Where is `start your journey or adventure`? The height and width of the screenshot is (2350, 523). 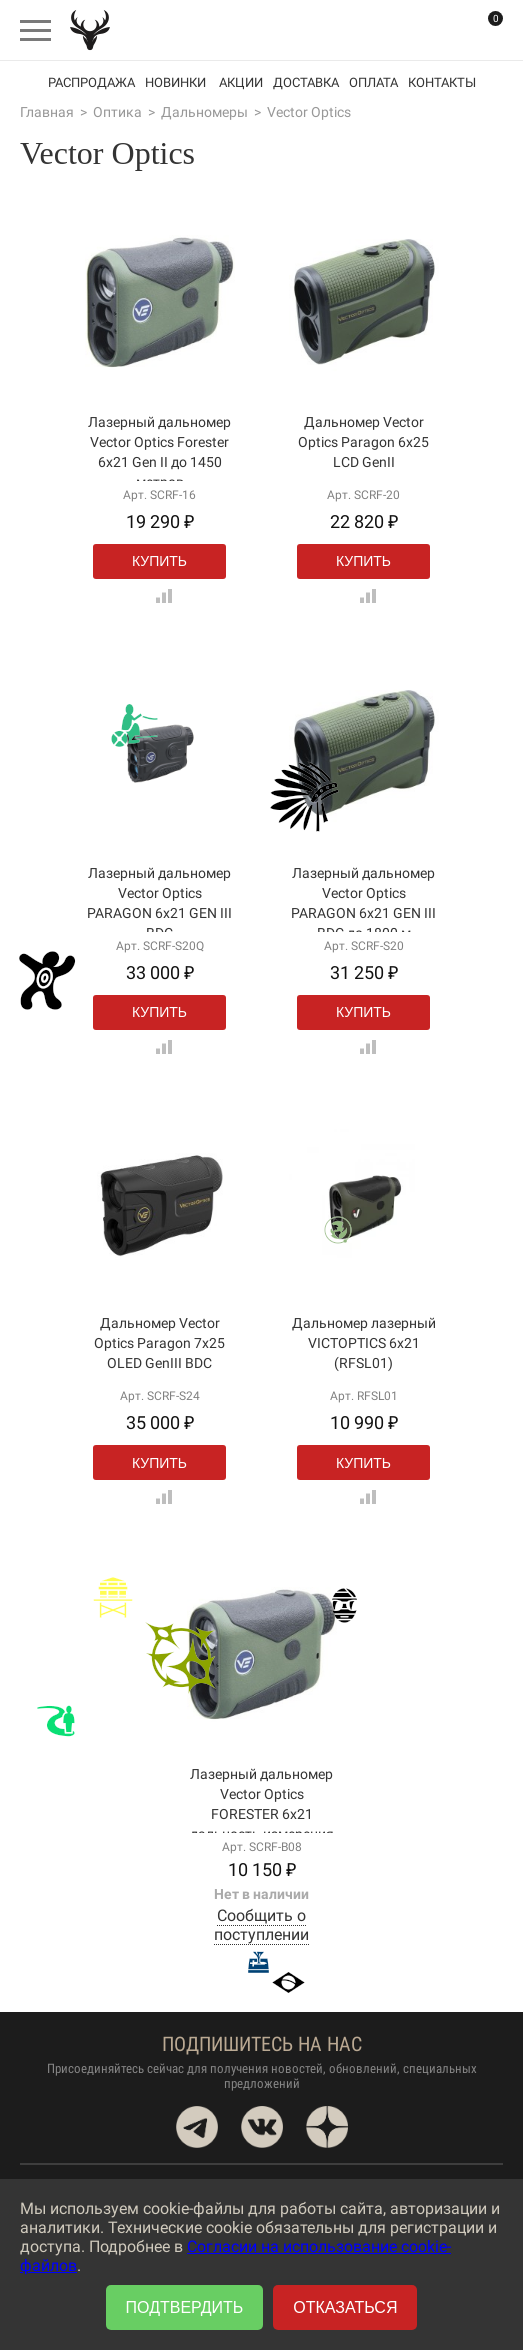 start your journey or adventure is located at coordinates (56, 1719).